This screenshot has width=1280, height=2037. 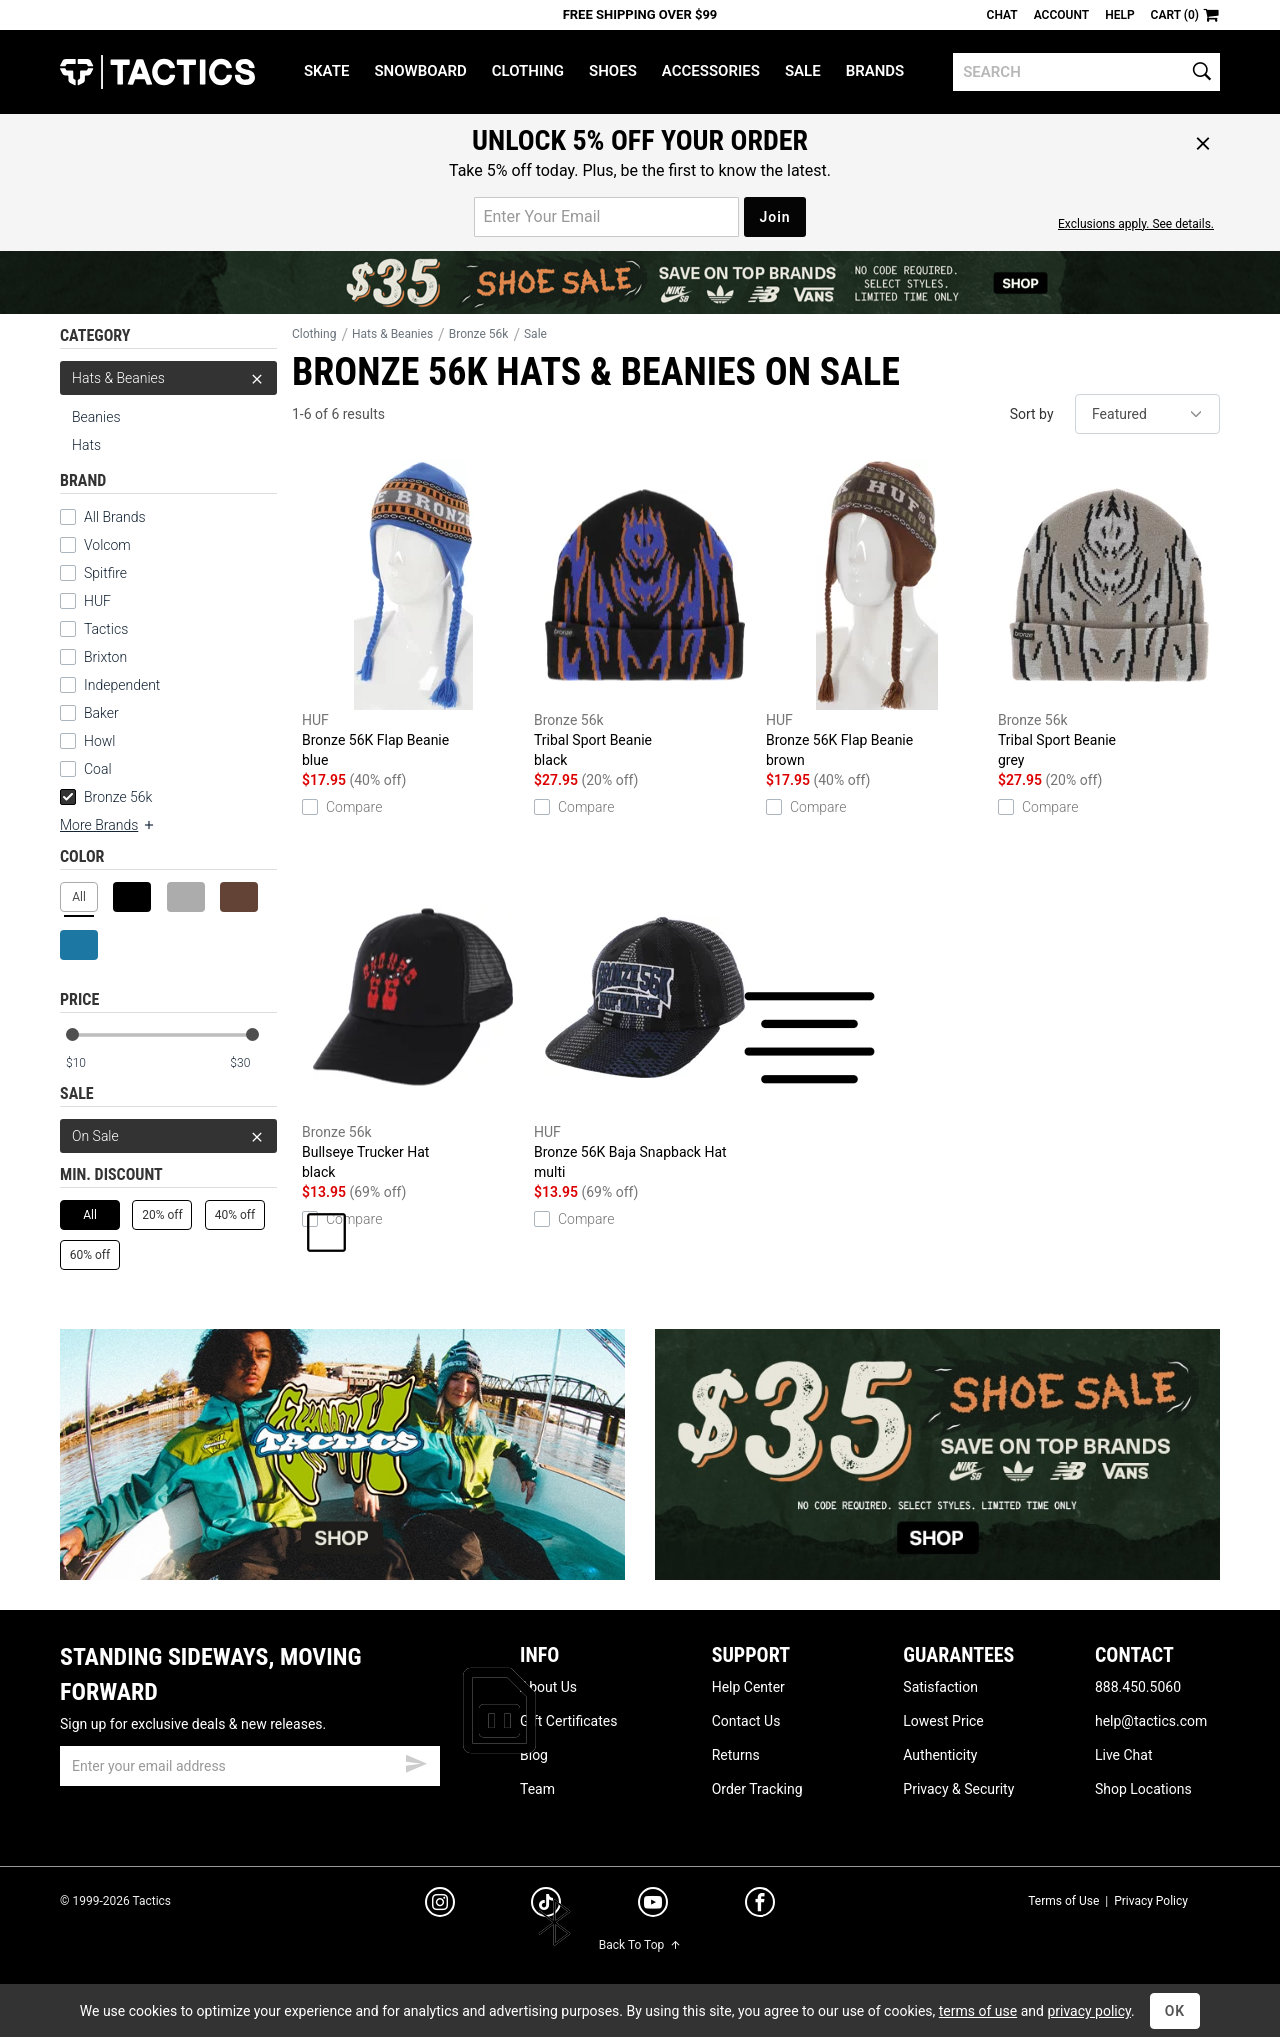 What do you see at coordinates (809, 1040) in the screenshot?
I see `center align text` at bounding box center [809, 1040].